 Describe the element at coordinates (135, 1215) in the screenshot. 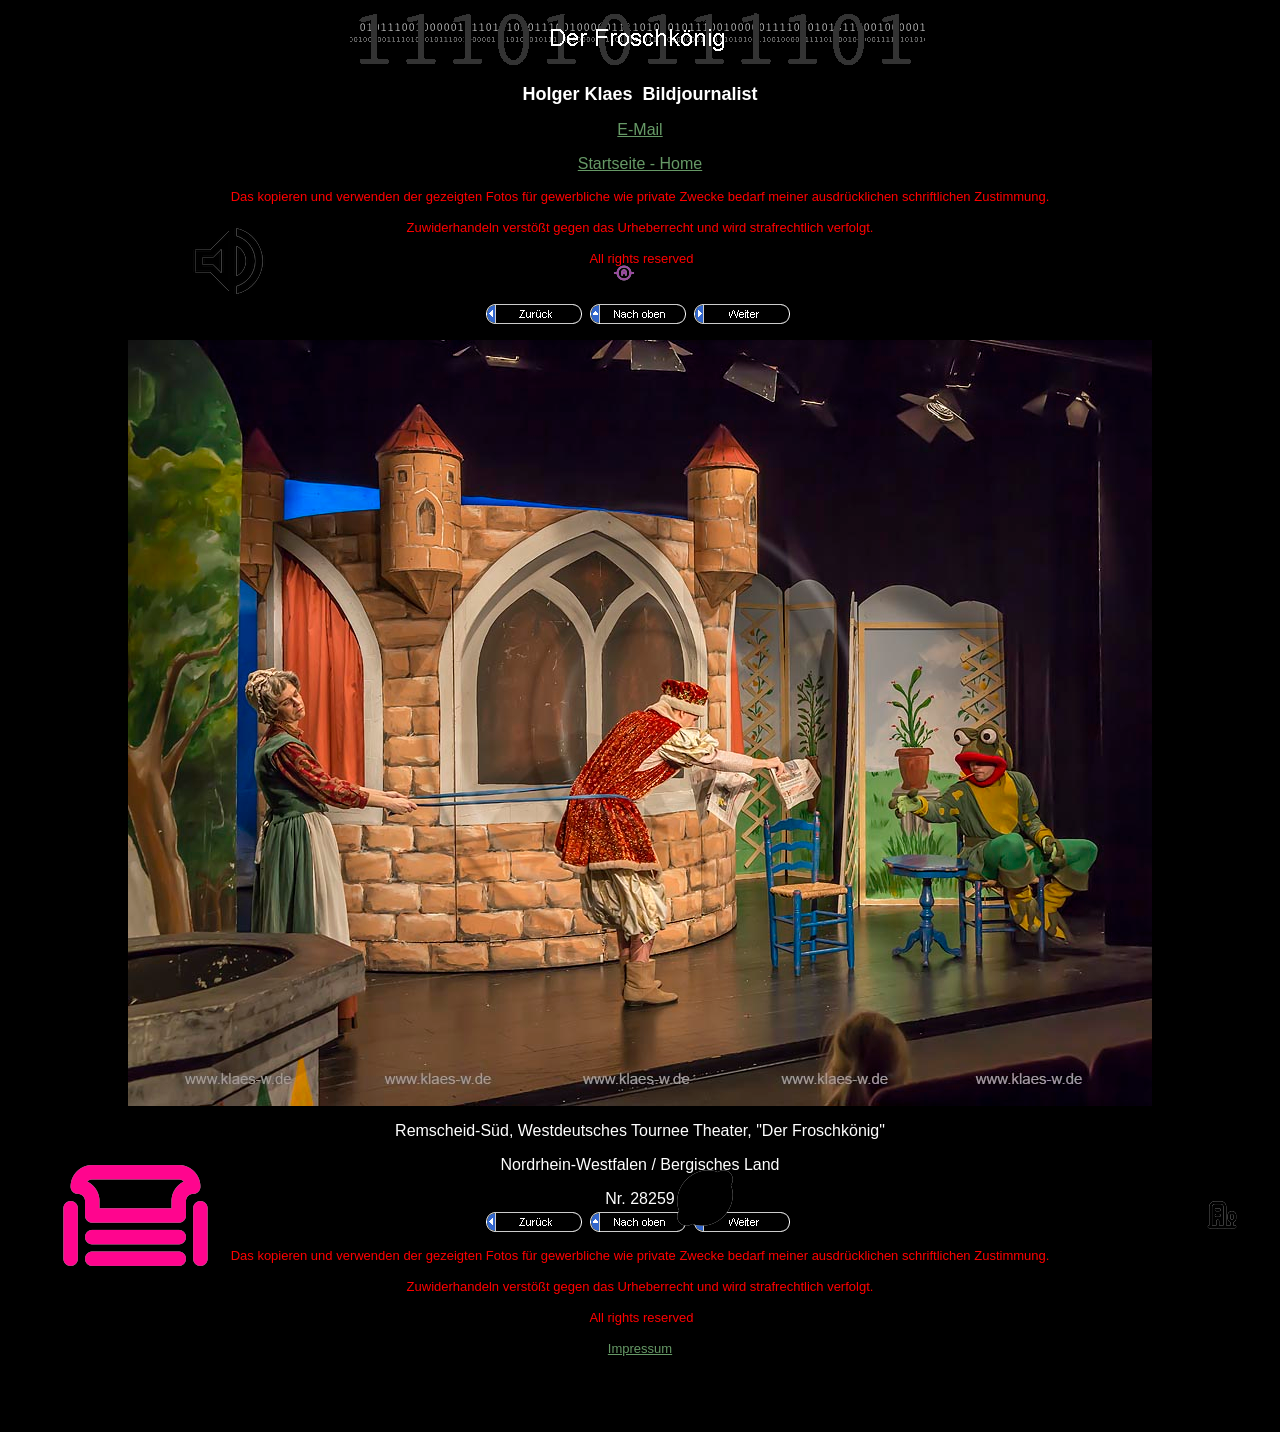

I see `CouchDB database service logo` at that location.